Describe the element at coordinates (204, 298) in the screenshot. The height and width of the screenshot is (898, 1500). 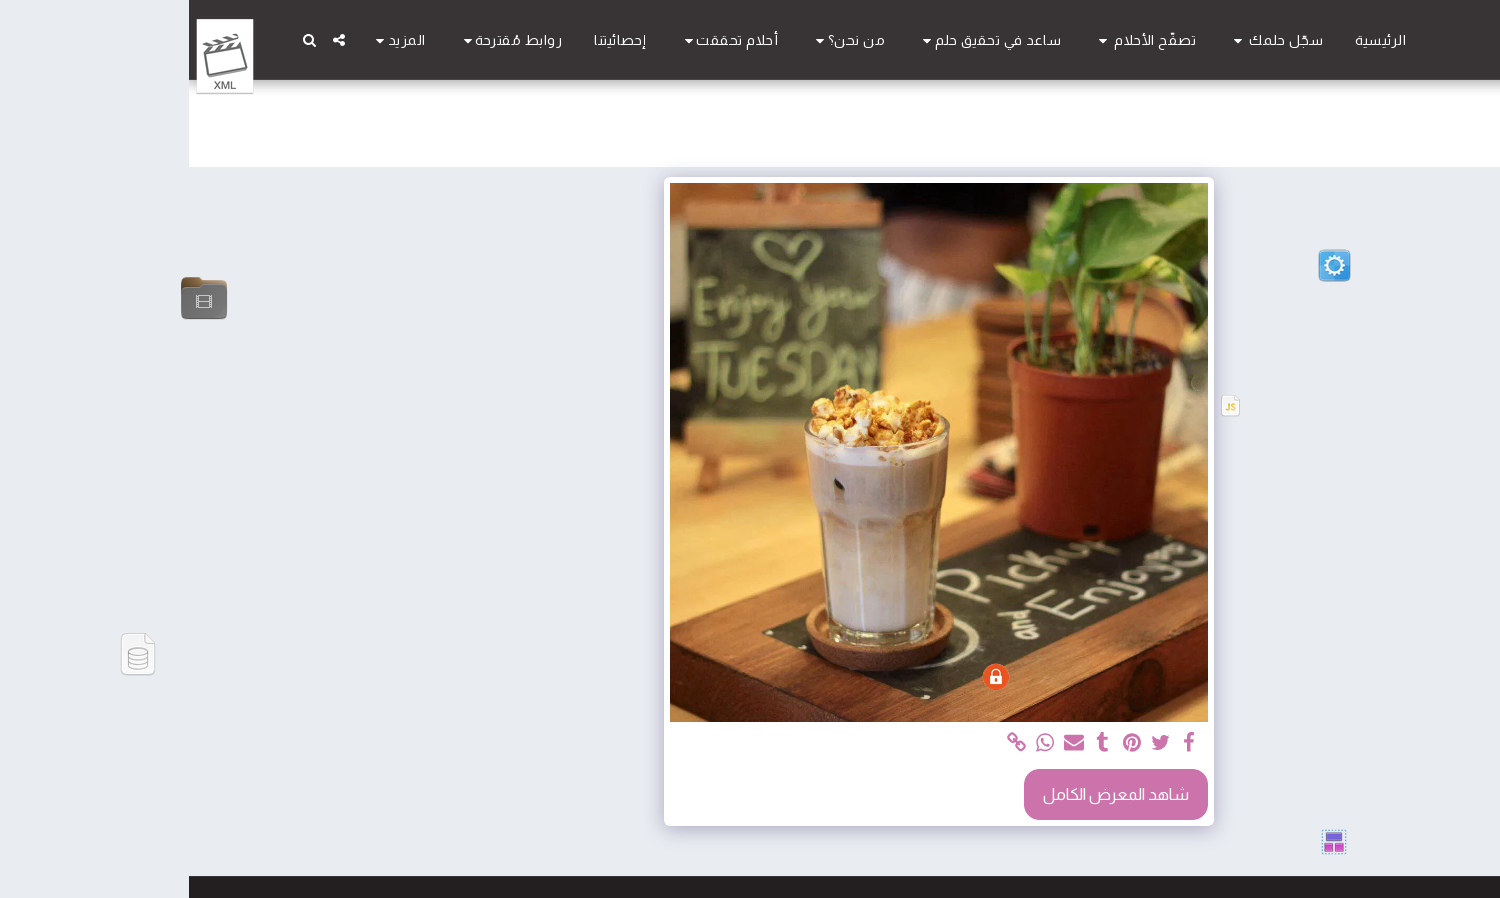
I see `open your videos folder` at that location.